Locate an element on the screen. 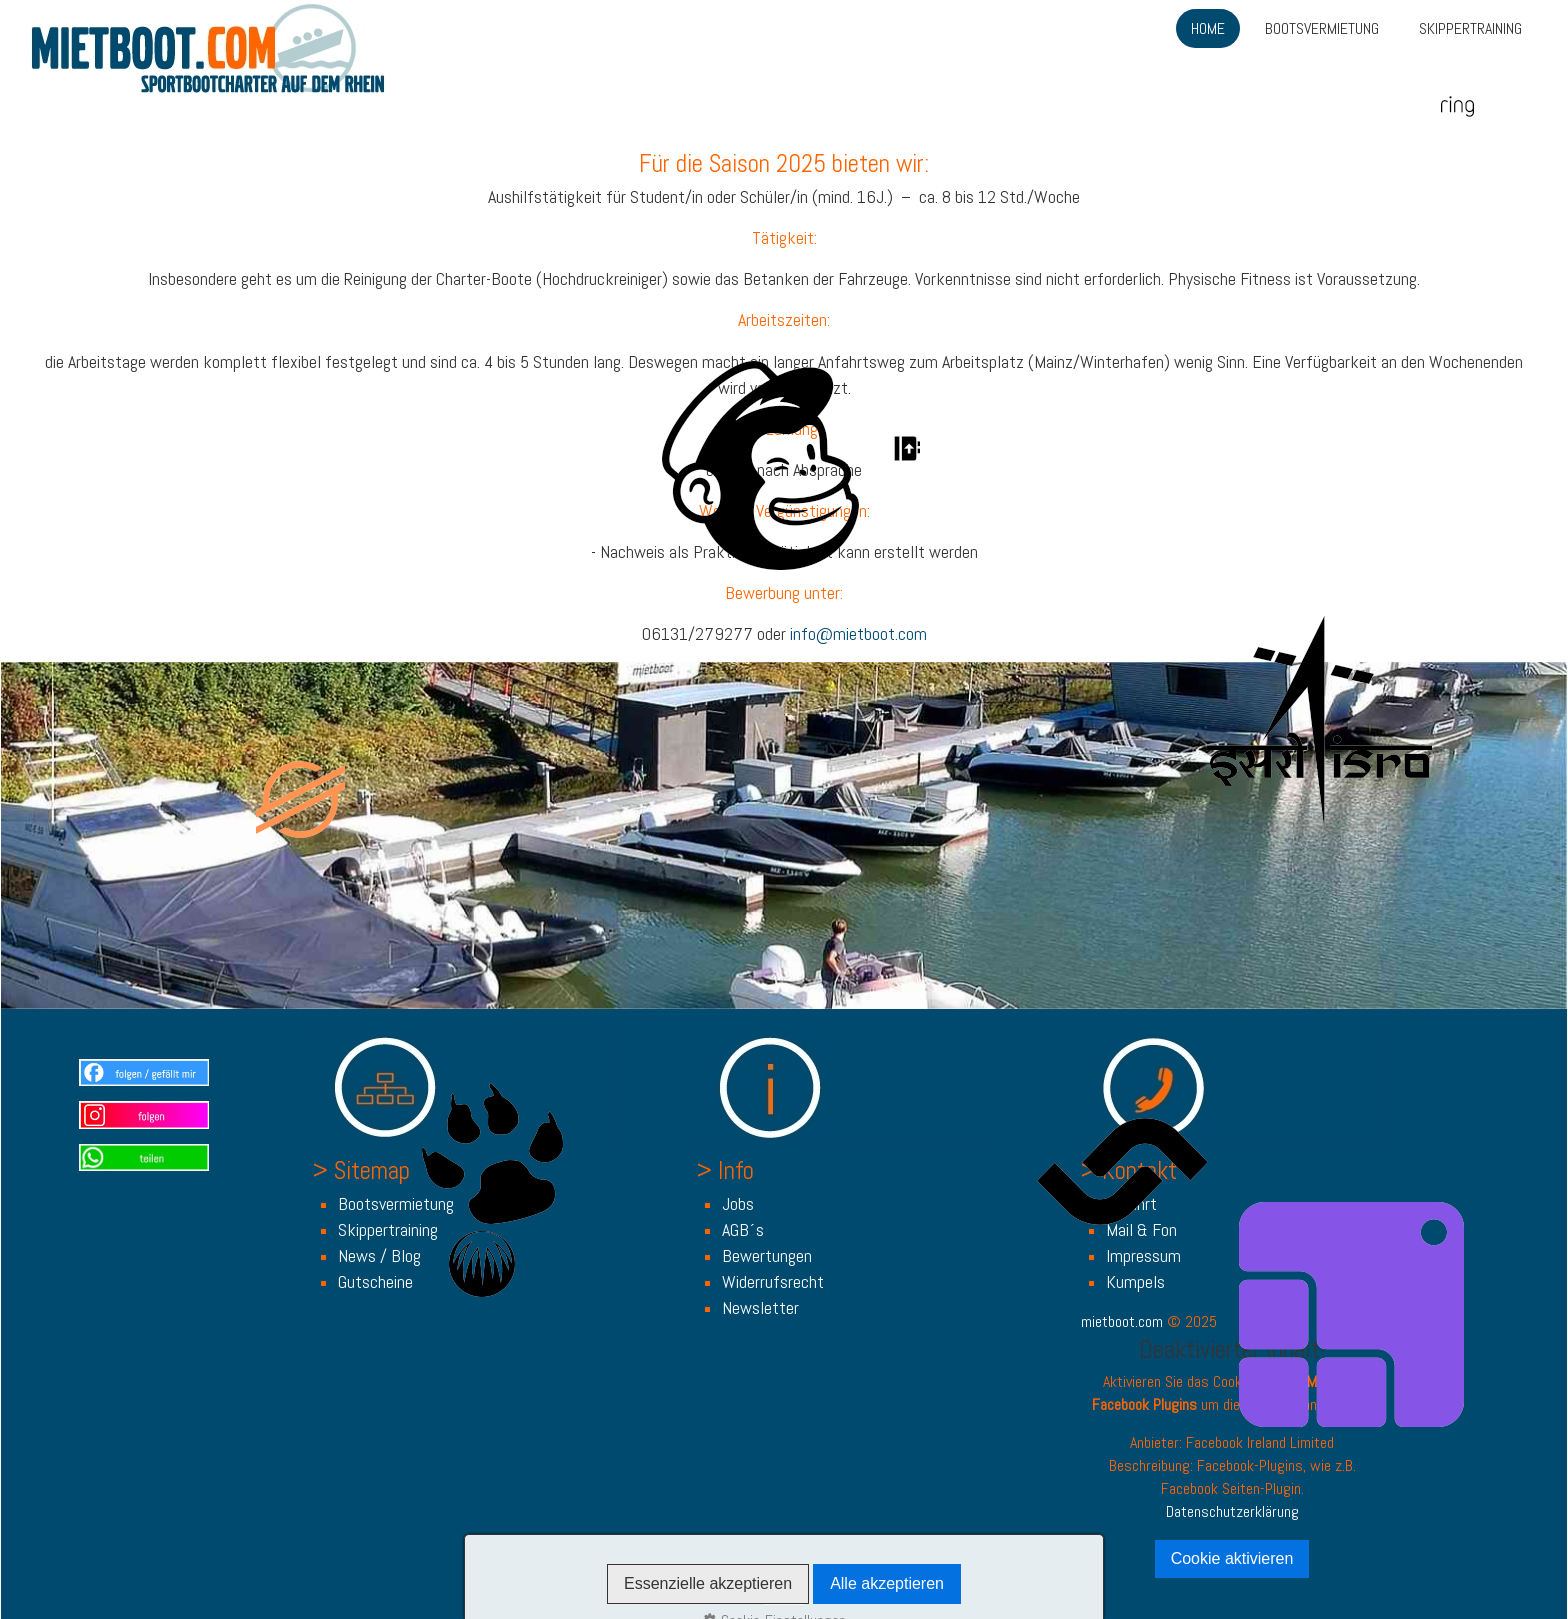 The width and height of the screenshot is (1568, 1619). open BitComet torrent client is located at coordinates (482, 1264).